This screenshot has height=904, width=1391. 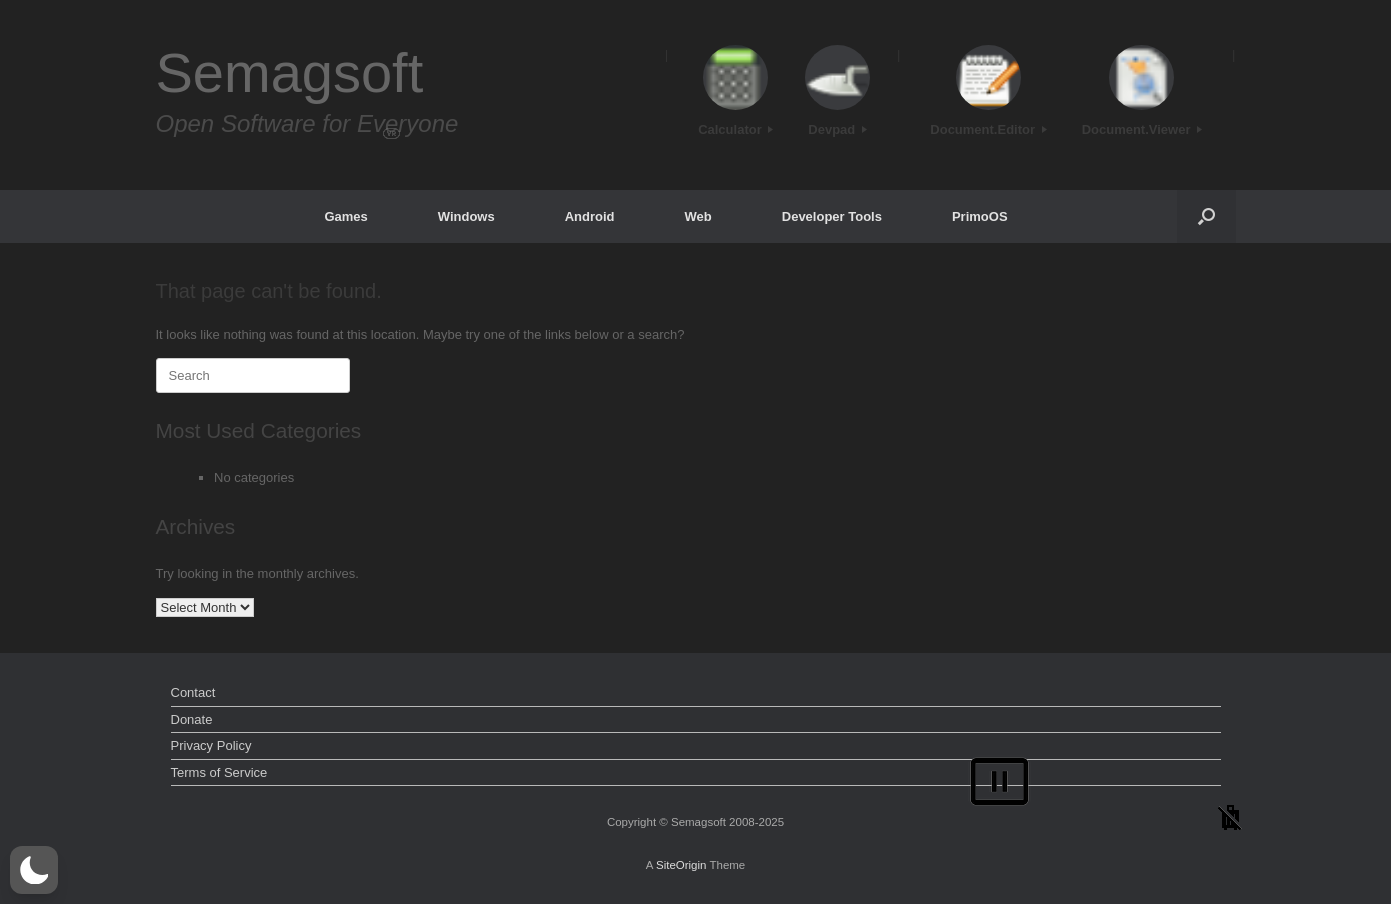 What do you see at coordinates (1230, 817) in the screenshot?
I see `no luggage allowed in this area` at bounding box center [1230, 817].